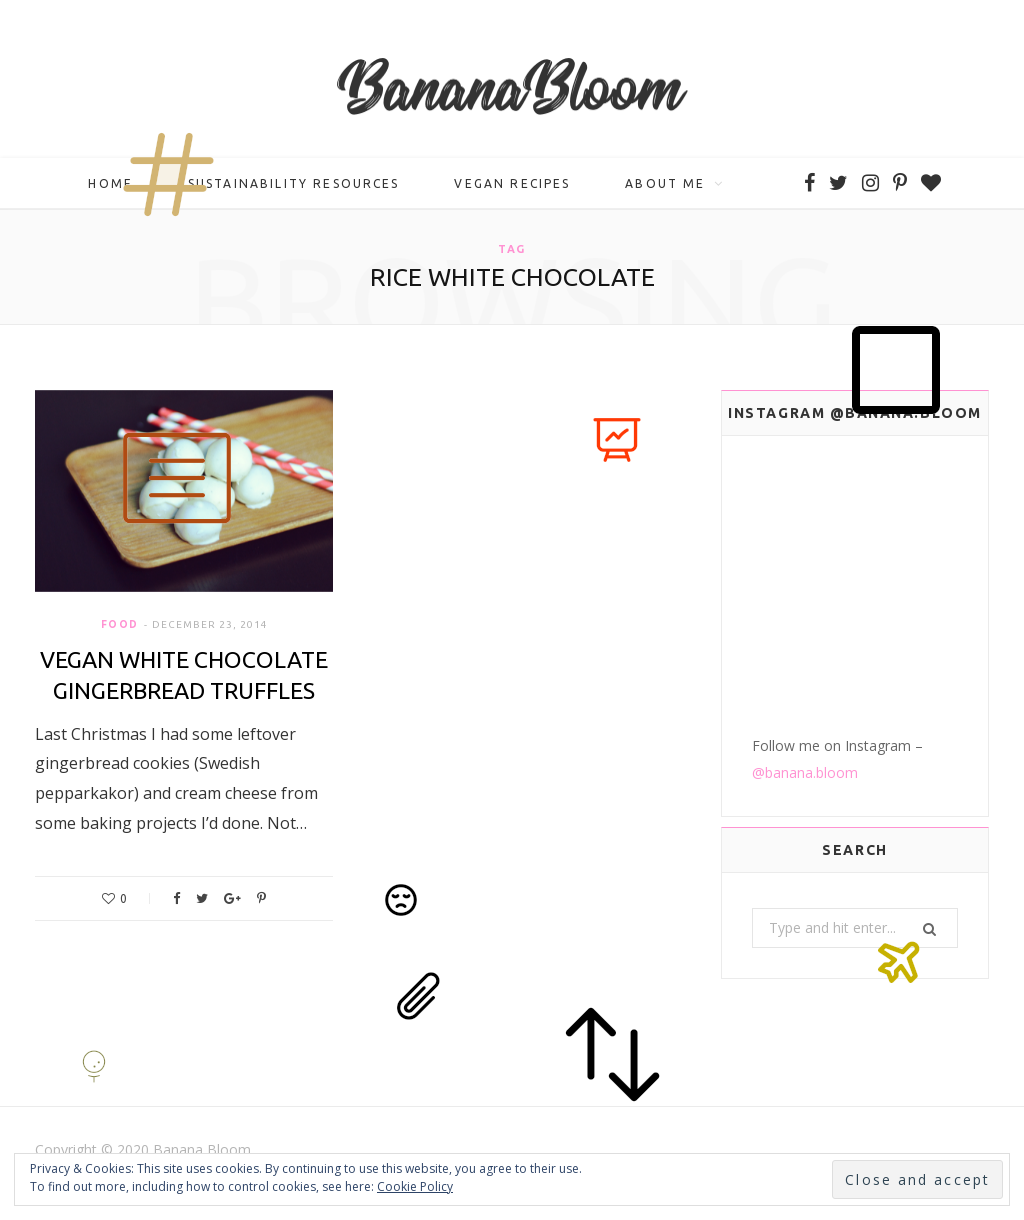 The height and width of the screenshot is (1220, 1024). What do you see at coordinates (94, 1066) in the screenshot?
I see `access golf-related features or sports content` at bounding box center [94, 1066].